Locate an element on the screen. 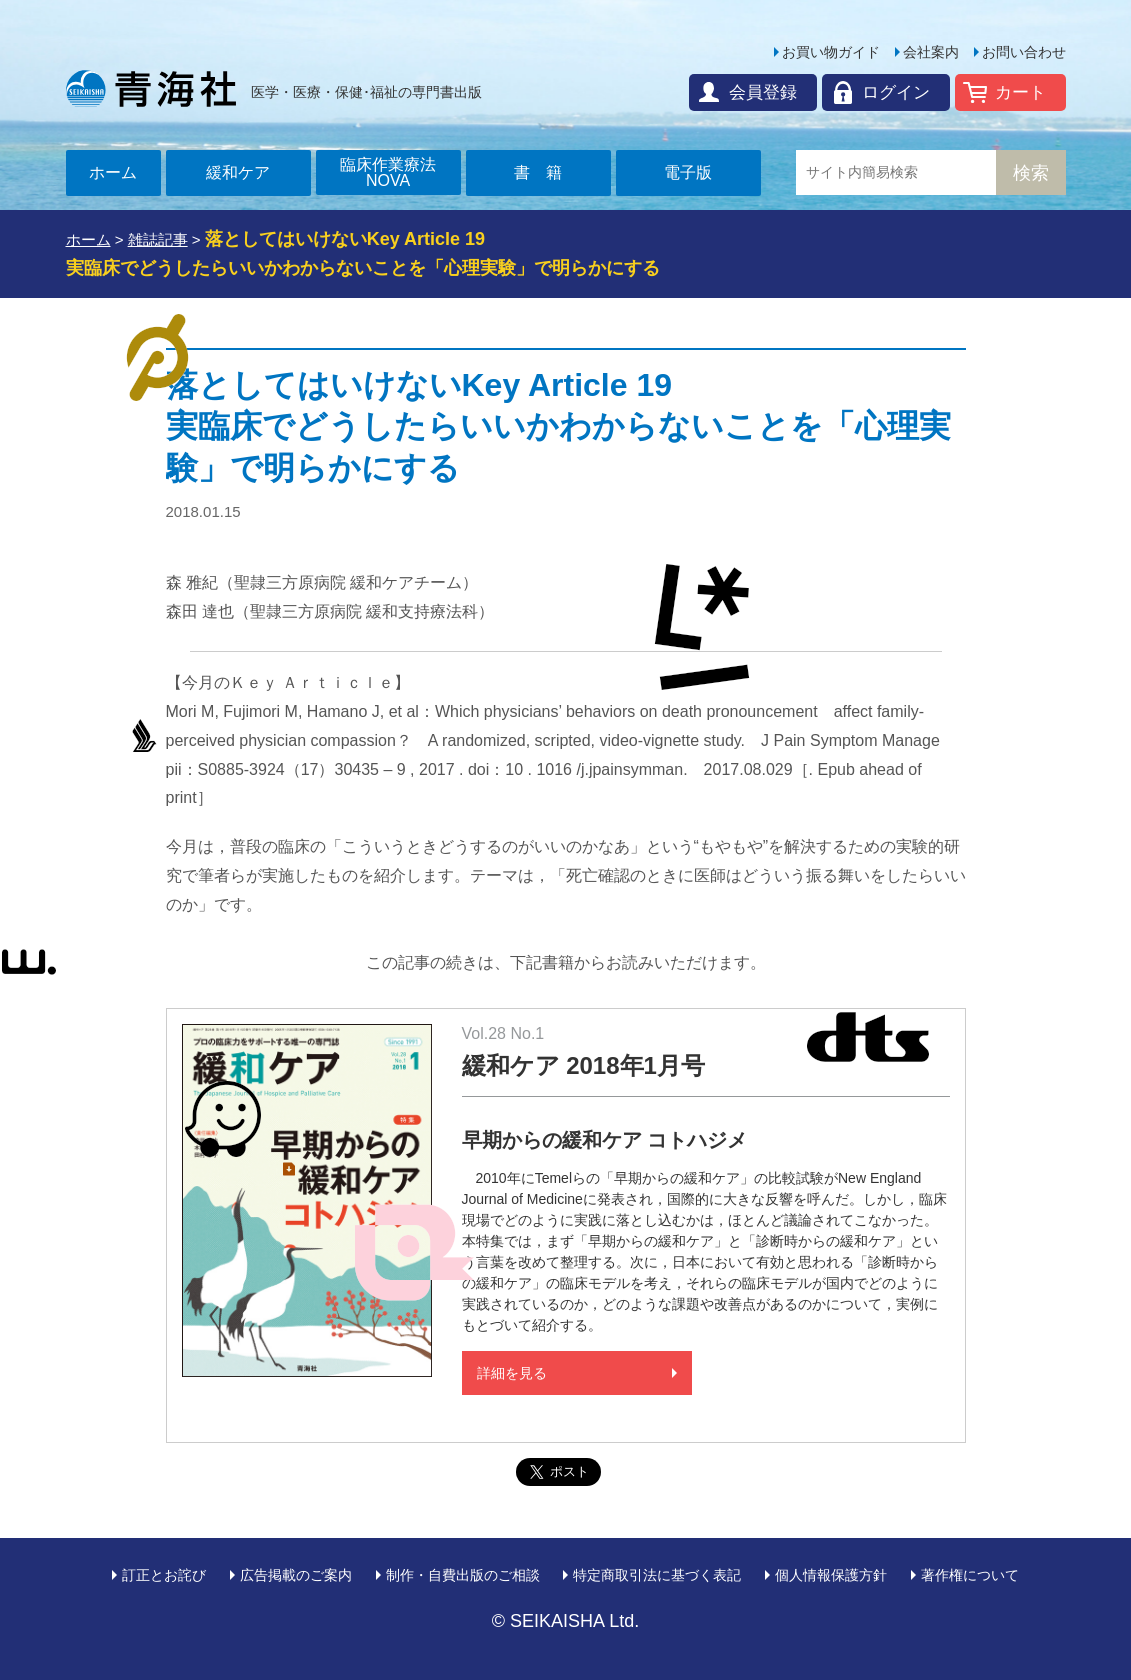 The width and height of the screenshot is (1131, 1680). open Waze navigation app is located at coordinates (223, 1119).